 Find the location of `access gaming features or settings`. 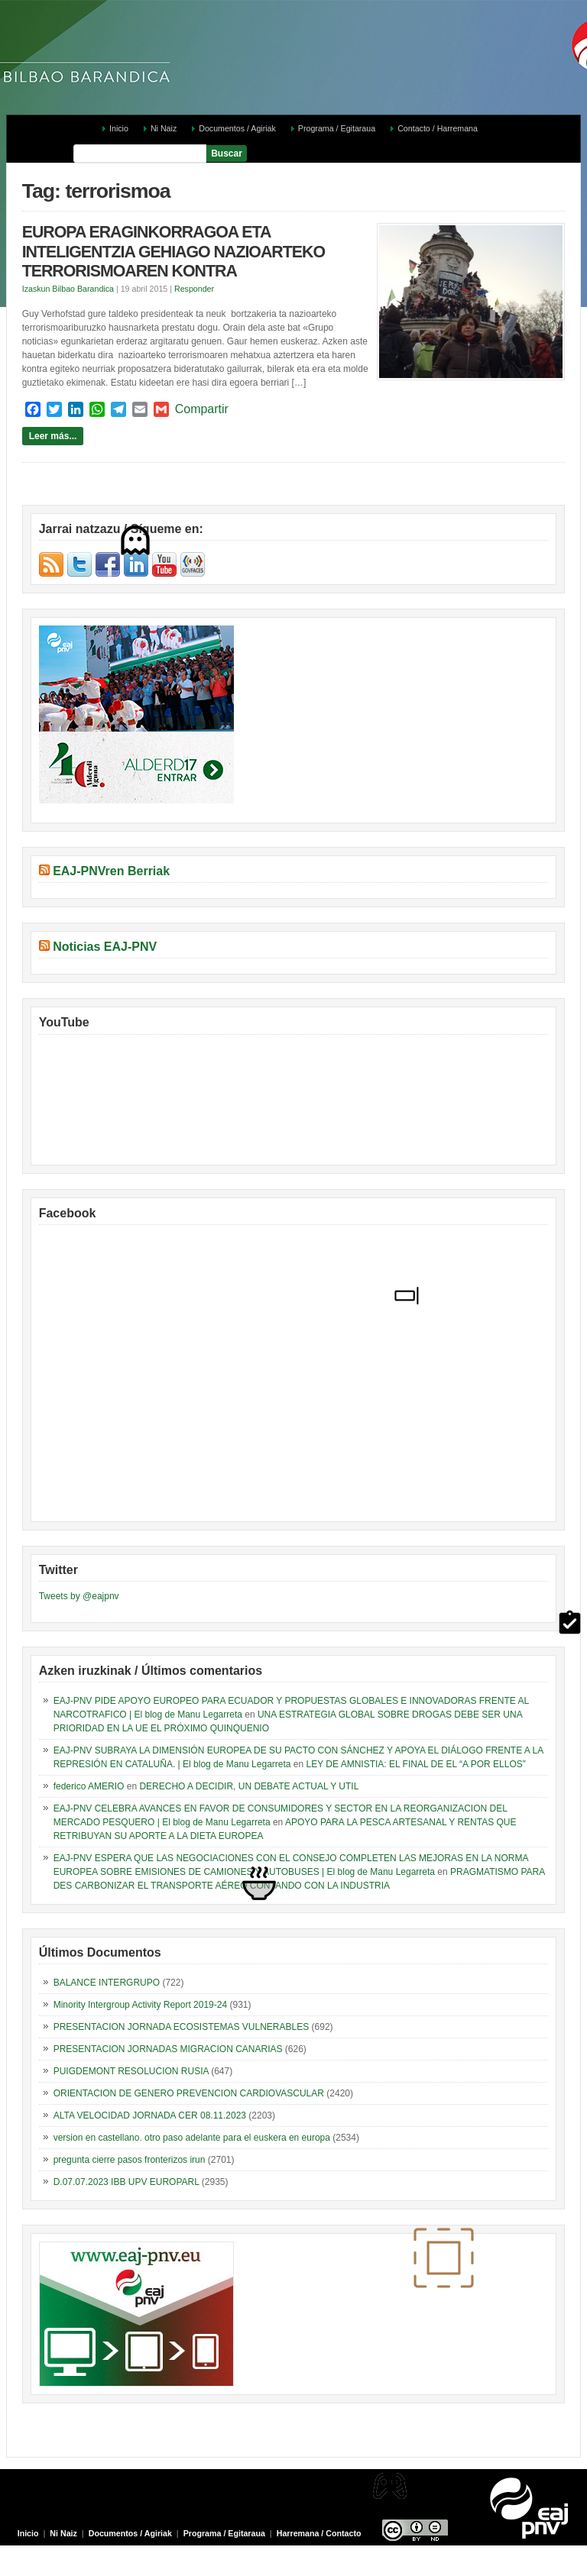

access gaming features or settings is located at coordinates (390, 2485).